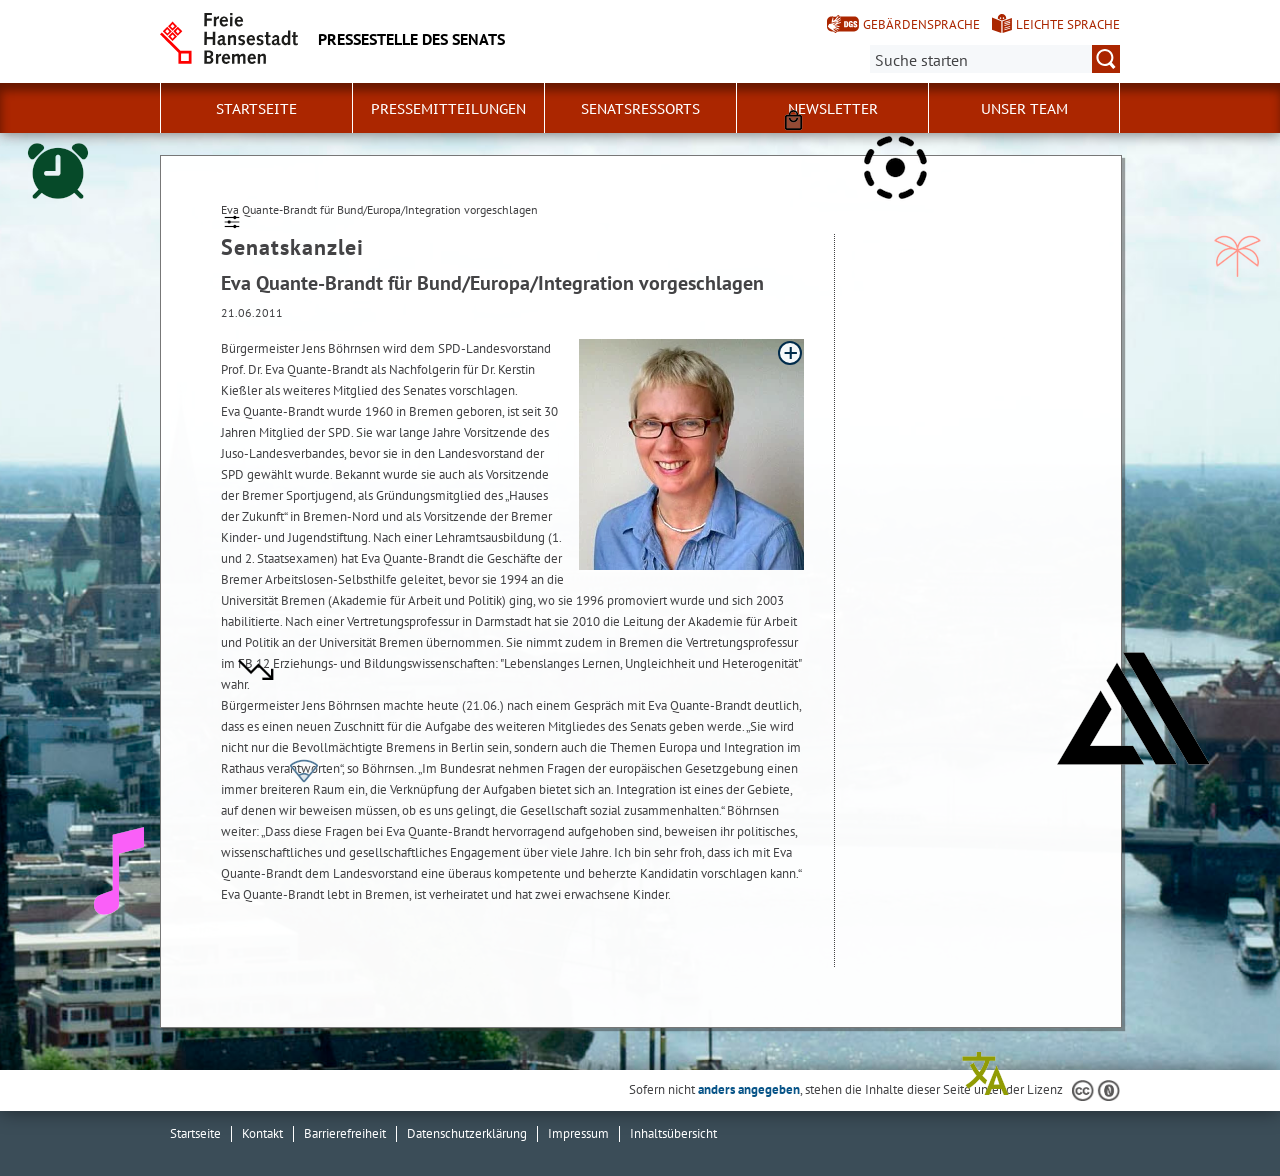 Image resolution: width=1280 pixels, height=1176 pixels. Describe the element at coordinates (58, 171) in the screenshot. I see `set or manage alarms` at that location.